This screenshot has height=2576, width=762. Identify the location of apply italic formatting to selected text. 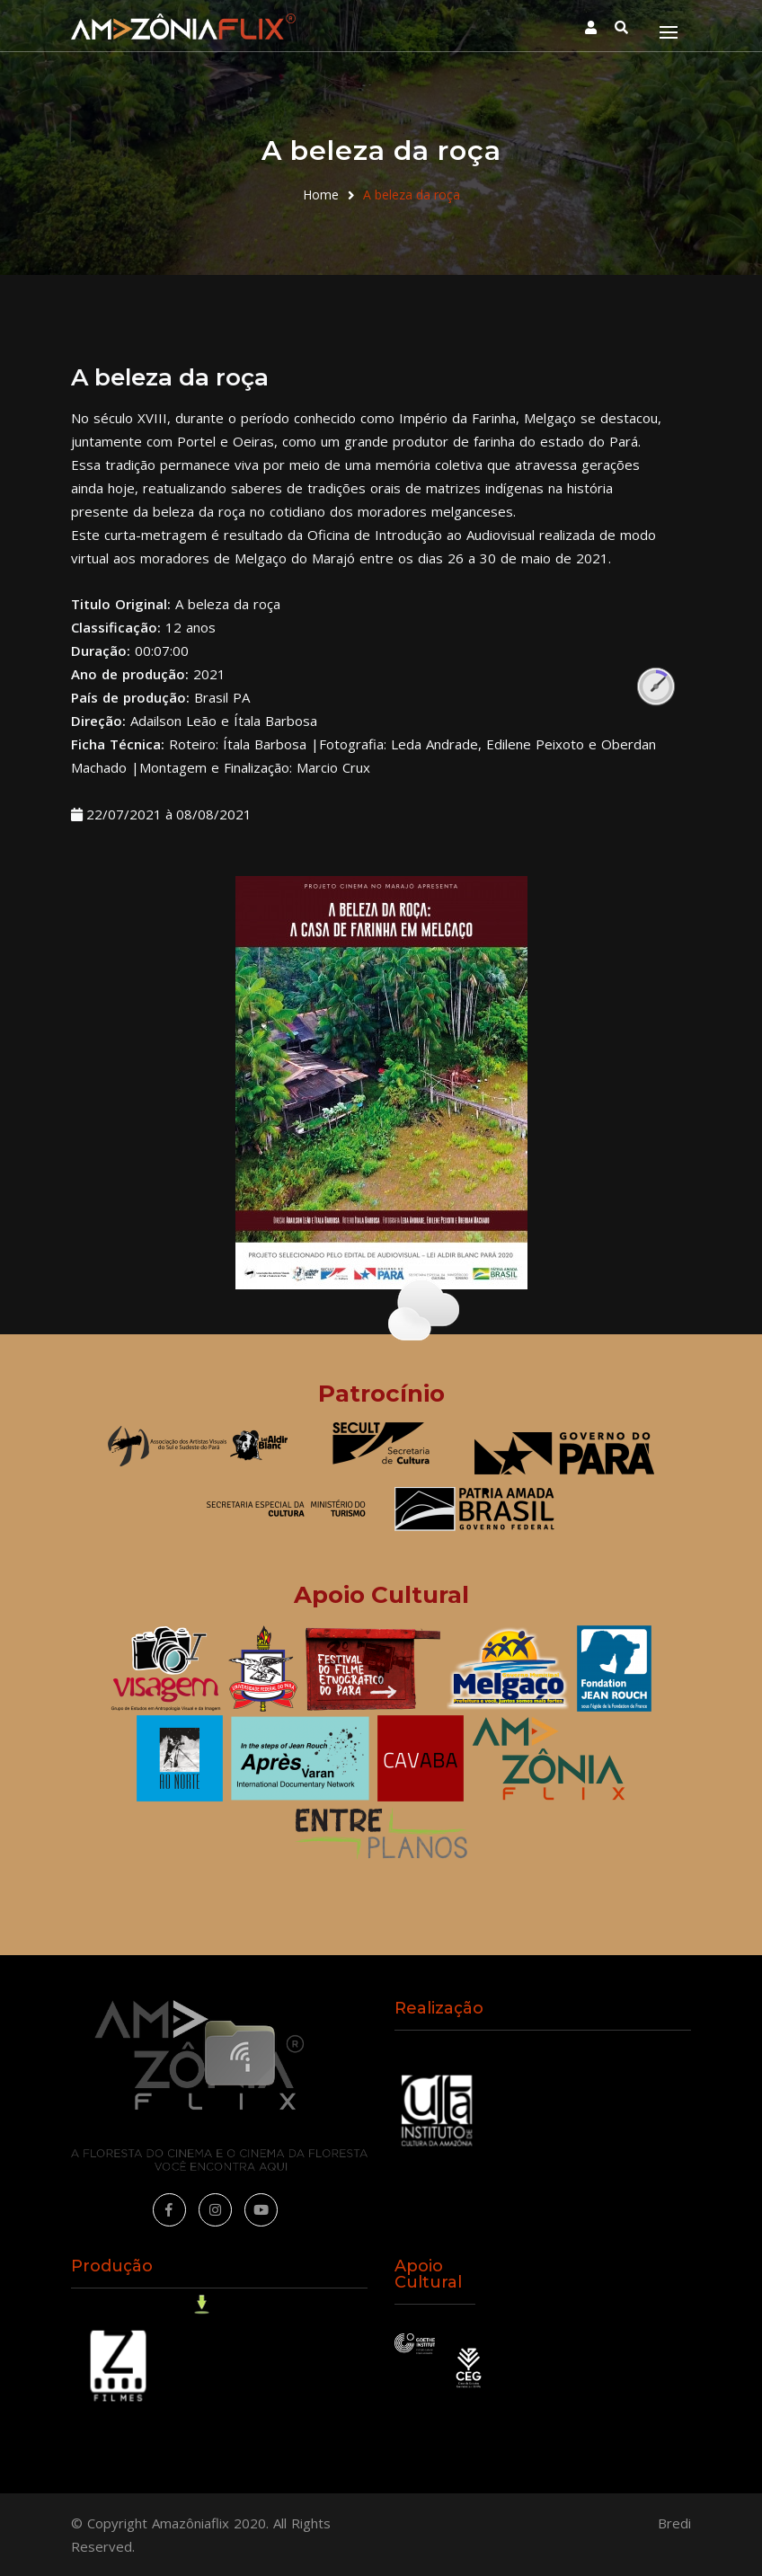
(196, 1647).